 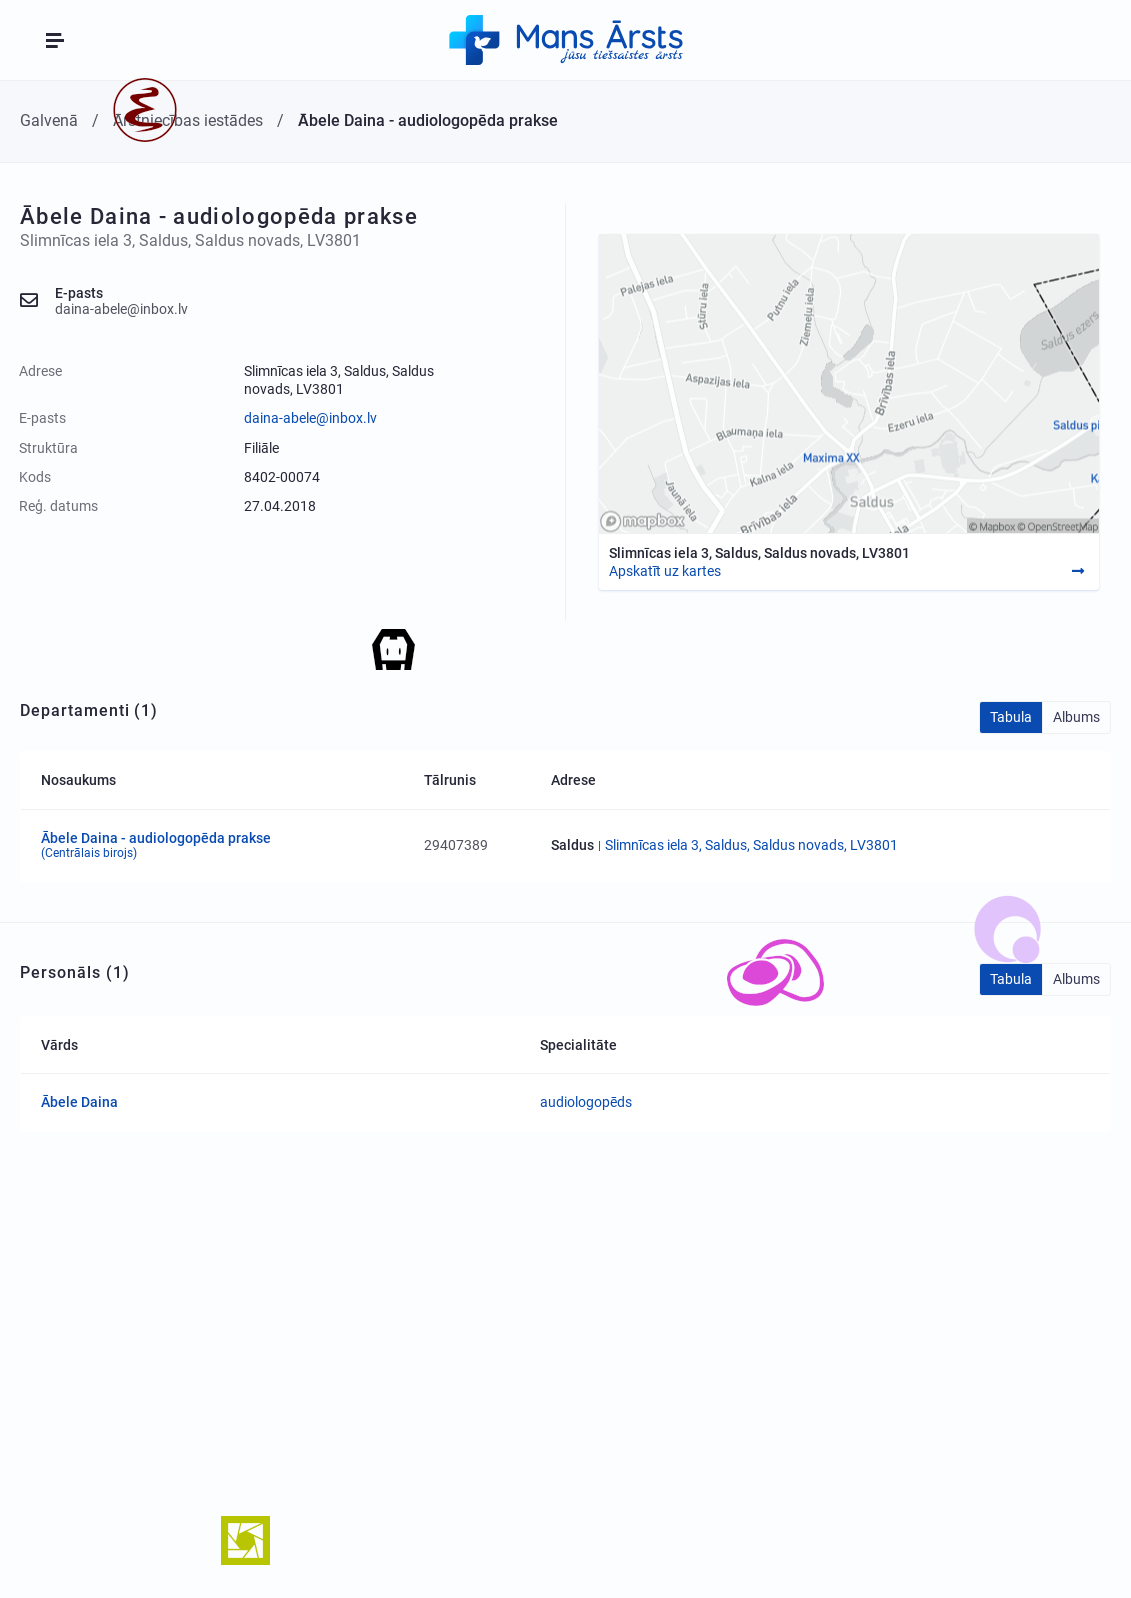 What do you see at coordinates (393, 649) in the screenshot?
I see `apache cordova framework logo` at bounding box center [393, 649].